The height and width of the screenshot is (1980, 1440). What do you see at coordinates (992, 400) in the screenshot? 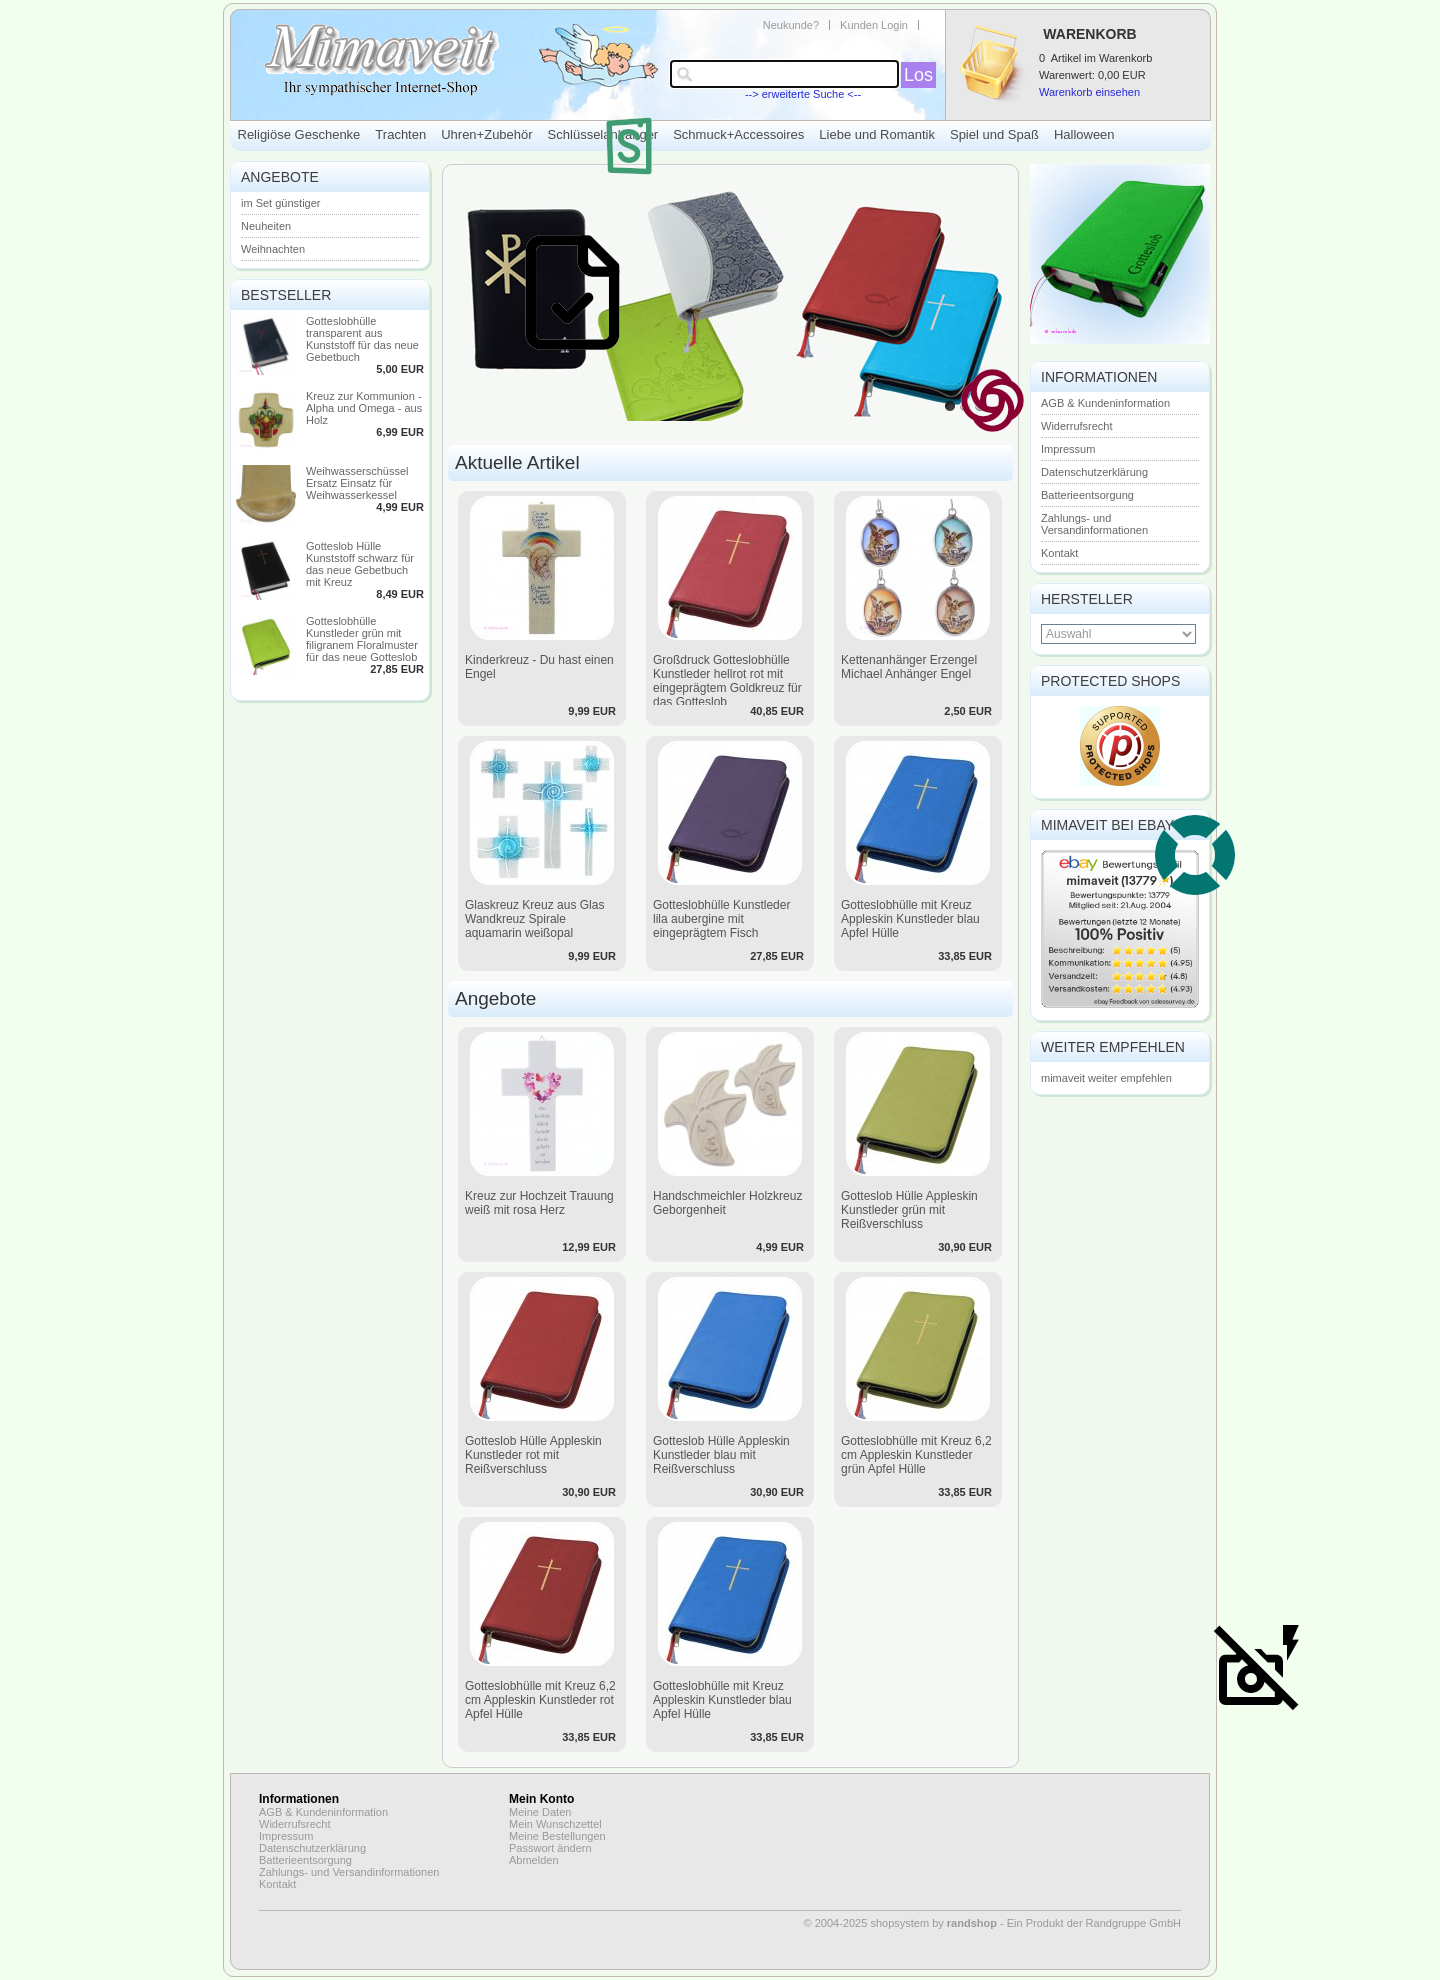
I see `open loom video recording app` at bounding box center [992, 400].